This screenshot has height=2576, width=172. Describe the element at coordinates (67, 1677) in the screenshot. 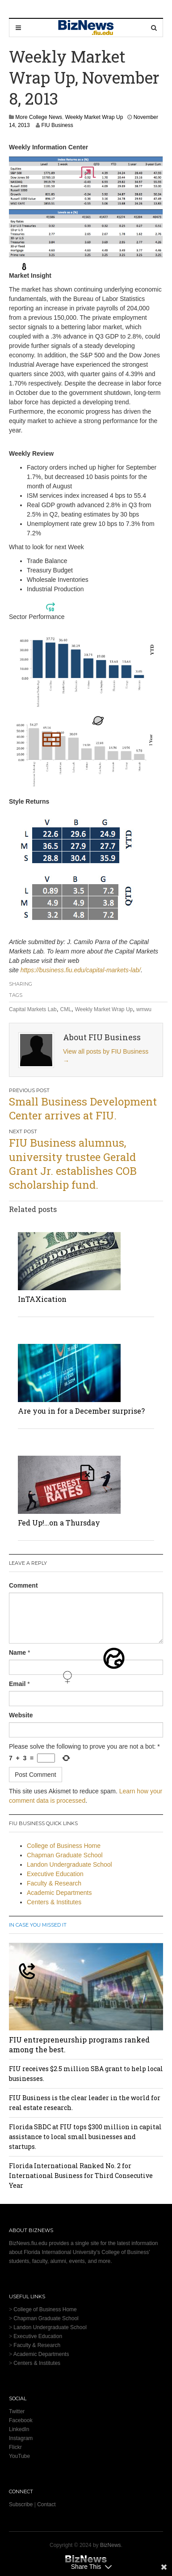

I see `select female gender option` at that location.